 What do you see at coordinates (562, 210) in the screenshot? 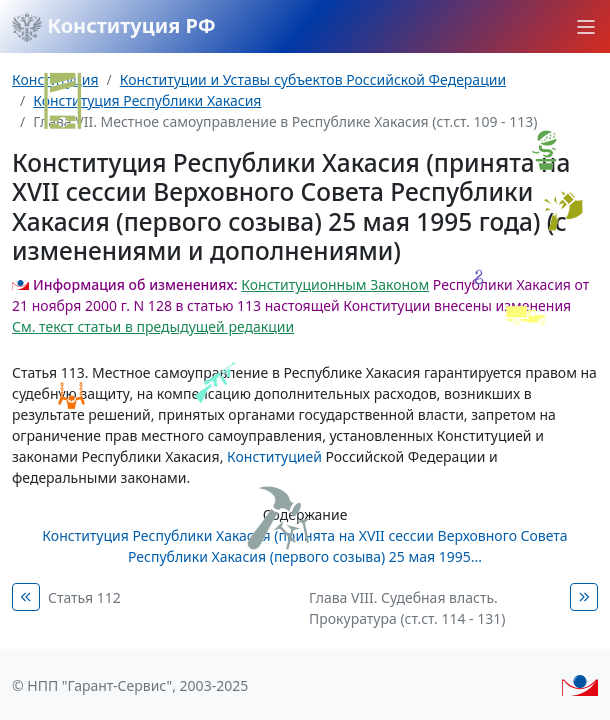
I see `indicates a broken or damaged weapon` at bounding box center [562, 210].